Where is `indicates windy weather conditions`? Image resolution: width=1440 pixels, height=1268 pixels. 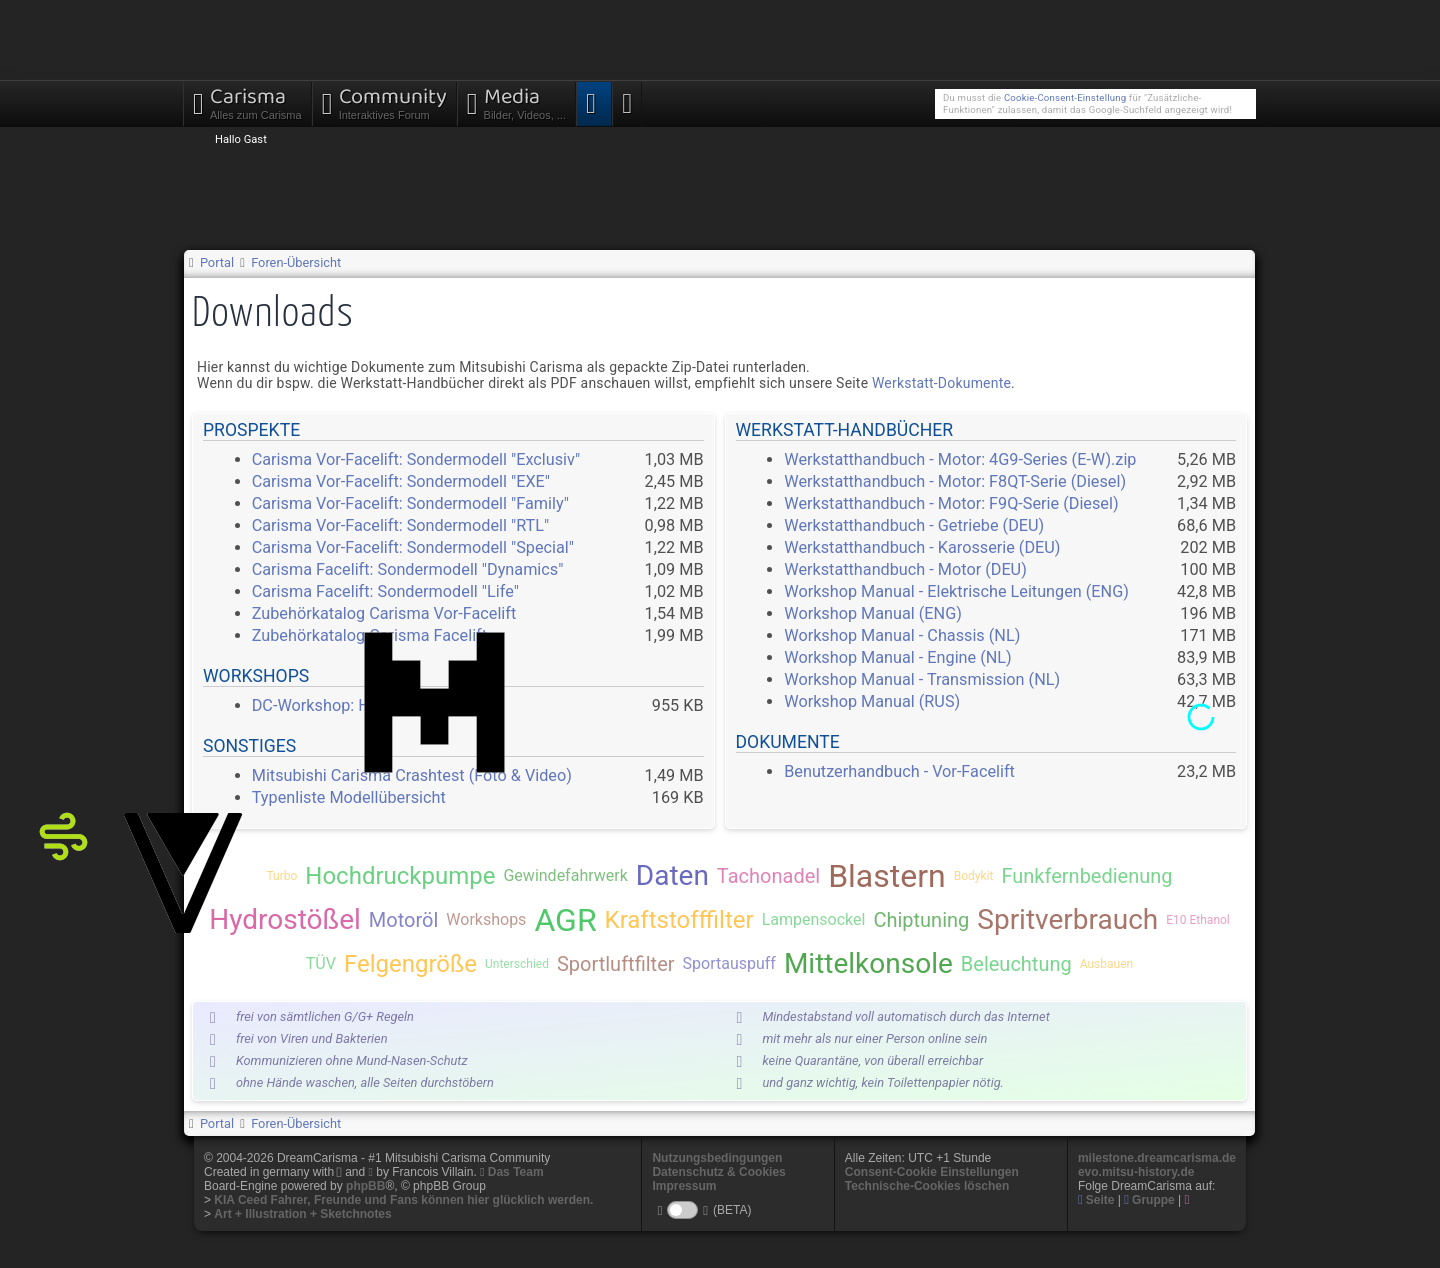
indicates windy weather conditions is located at coordinates (63, 836).